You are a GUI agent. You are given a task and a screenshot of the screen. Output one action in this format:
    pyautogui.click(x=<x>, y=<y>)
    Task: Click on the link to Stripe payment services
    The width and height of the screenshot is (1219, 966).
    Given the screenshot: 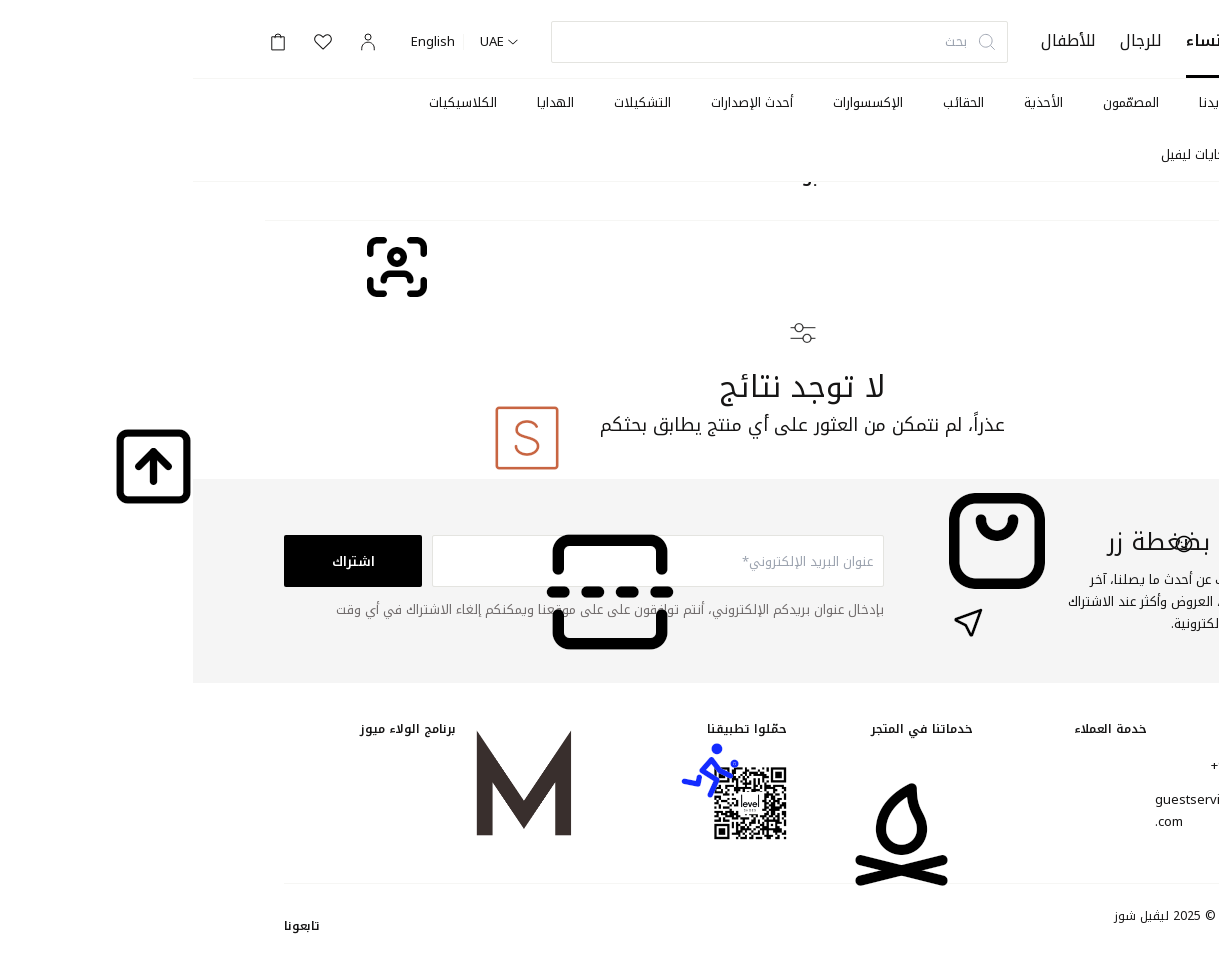 What is the action you would take?
    pyautogui.click(x=527, y=438)
    